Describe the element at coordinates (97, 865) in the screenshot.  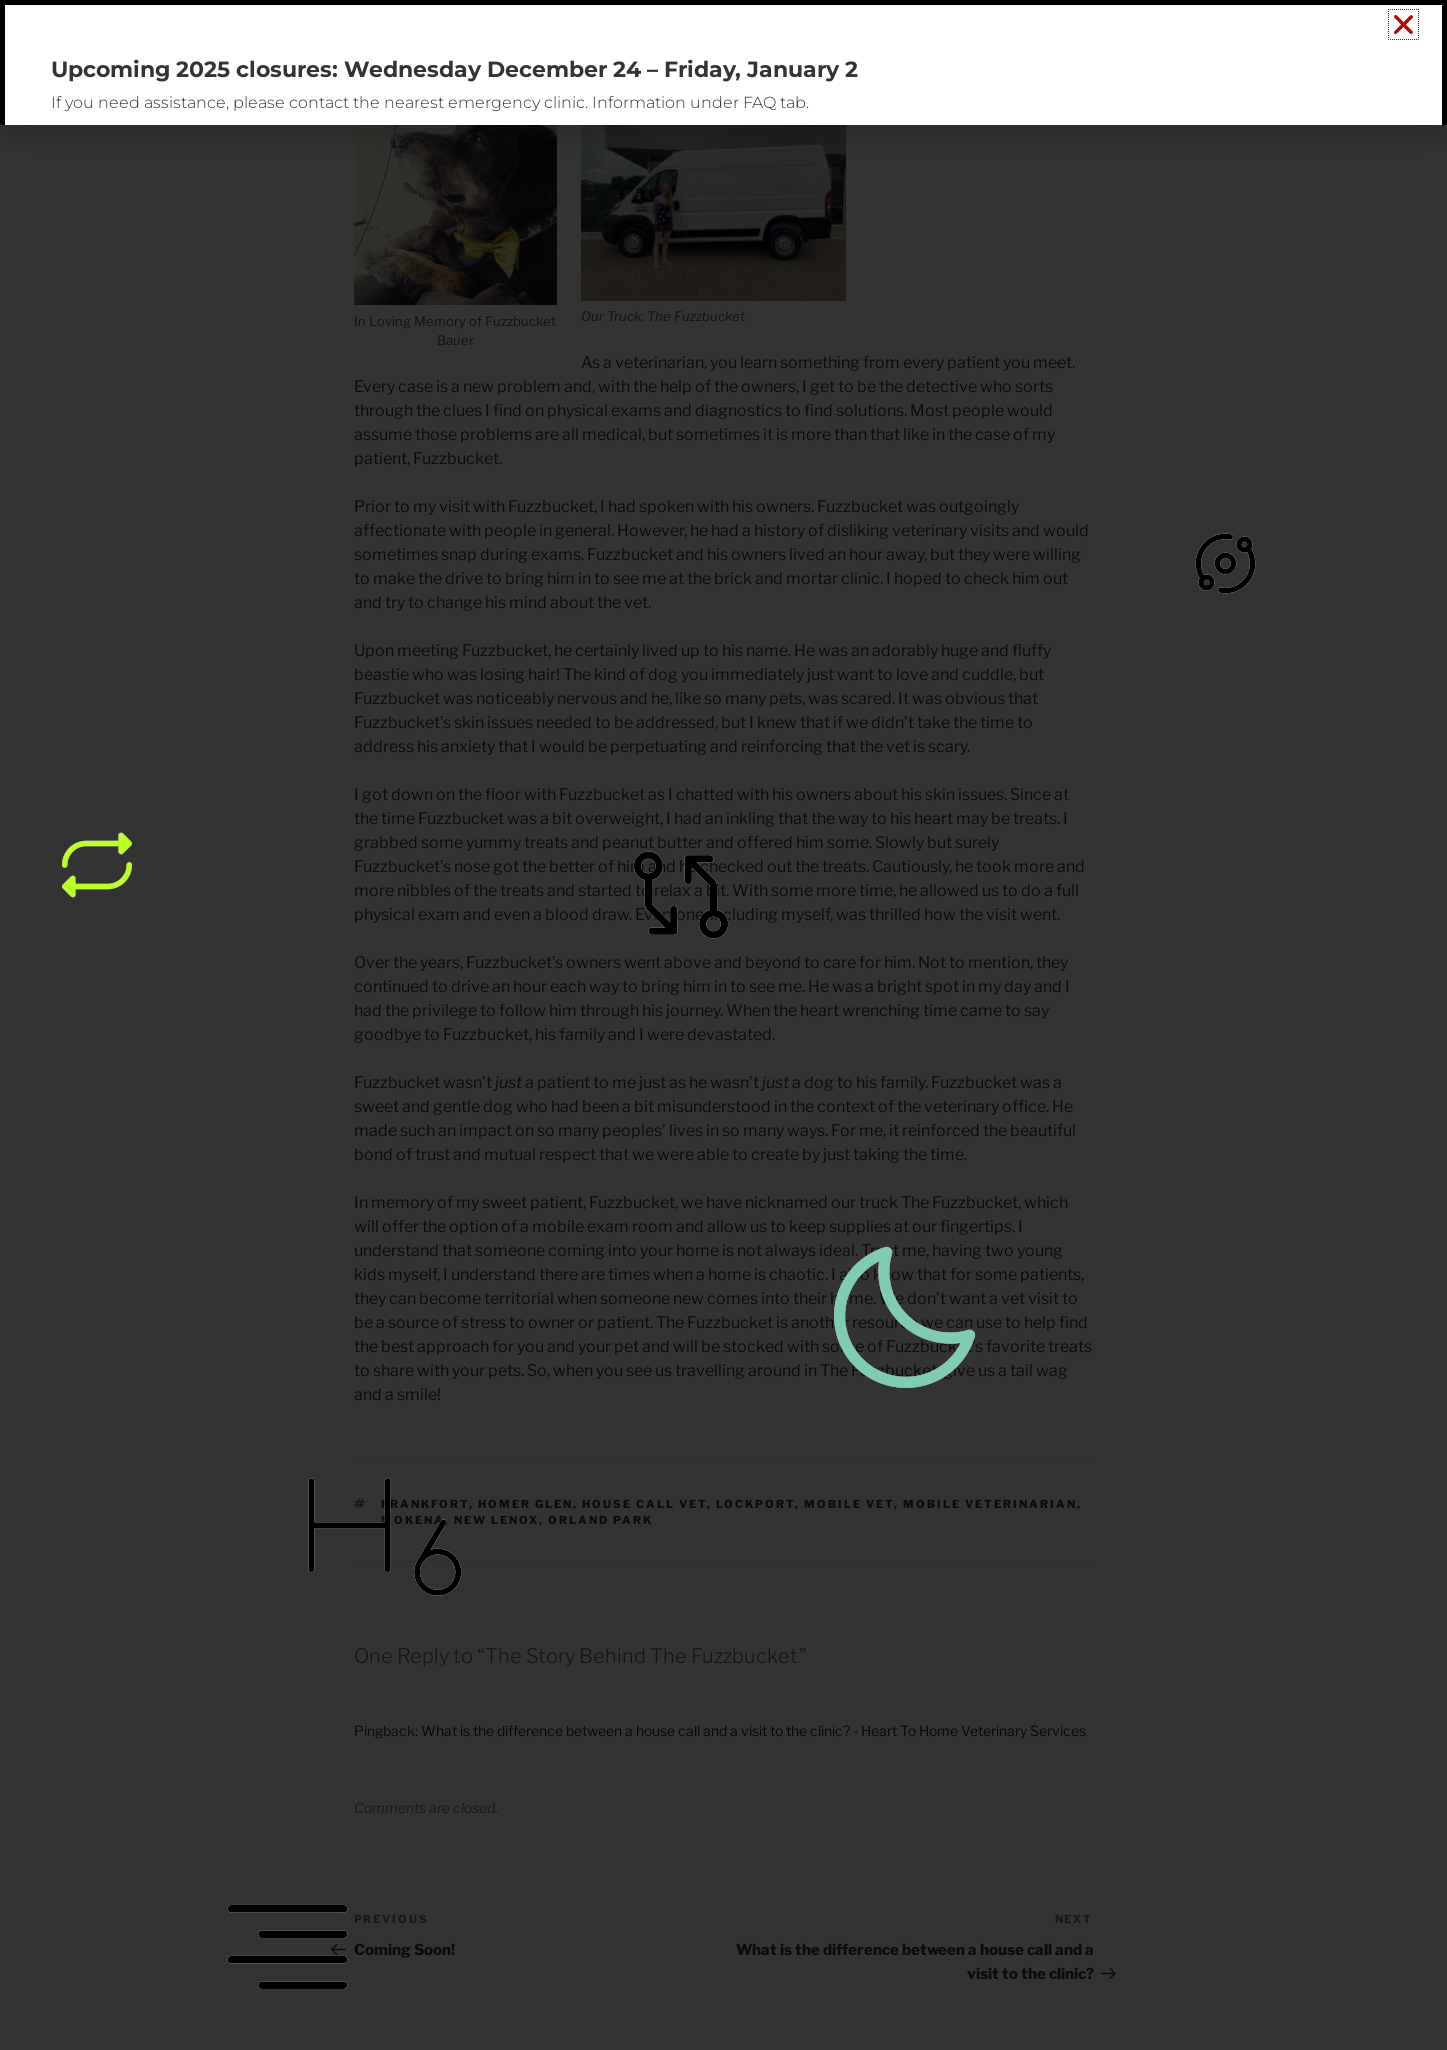
I see `enable repeat mode for media playback` at that location.